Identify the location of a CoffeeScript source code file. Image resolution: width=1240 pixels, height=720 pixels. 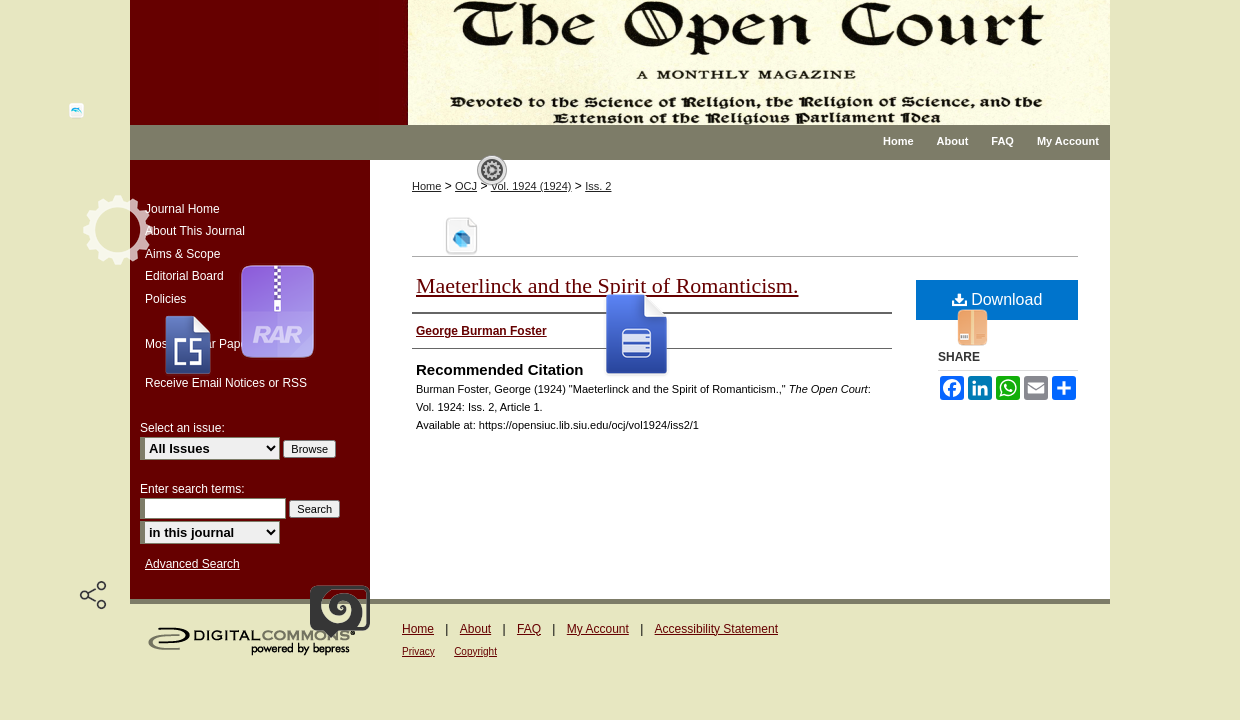
(188, 346).